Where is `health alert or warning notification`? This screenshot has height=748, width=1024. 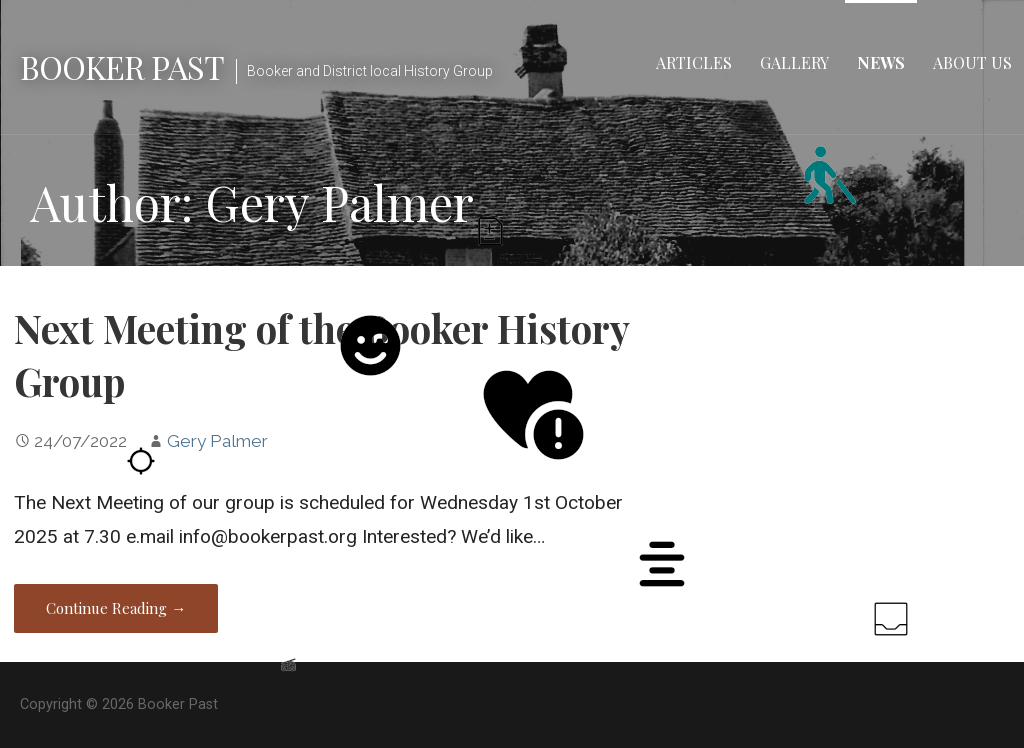
health alert or warning notification is located at coordinates (533, 409).